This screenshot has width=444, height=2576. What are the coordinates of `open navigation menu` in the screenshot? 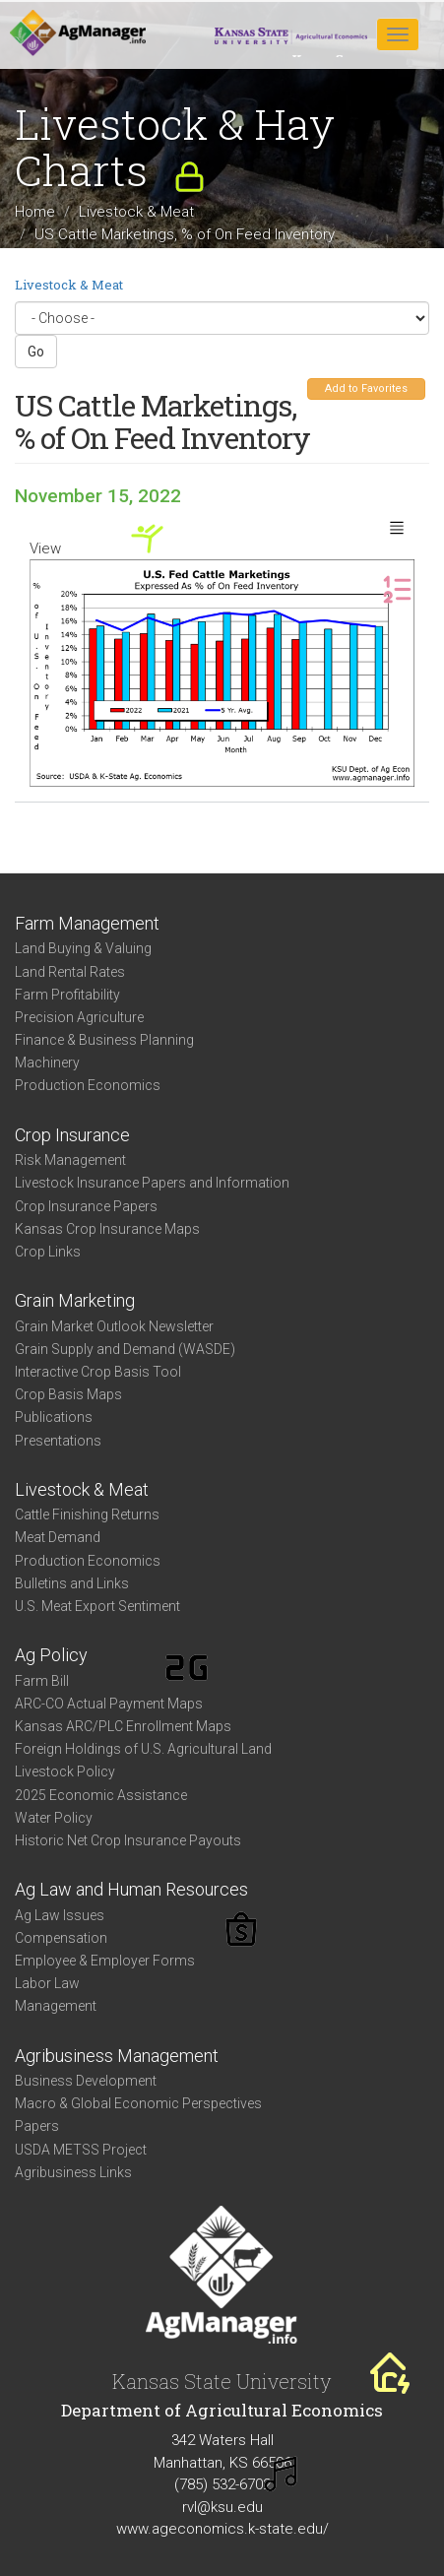 It's located at (397, 528).